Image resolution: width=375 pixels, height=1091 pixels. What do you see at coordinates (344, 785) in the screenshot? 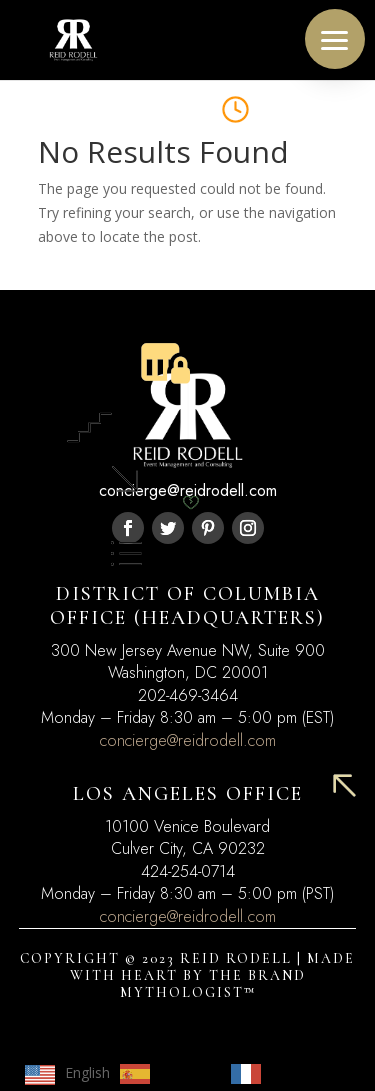
I see `navigate back to previous screen` at bounding box center [344, 785].